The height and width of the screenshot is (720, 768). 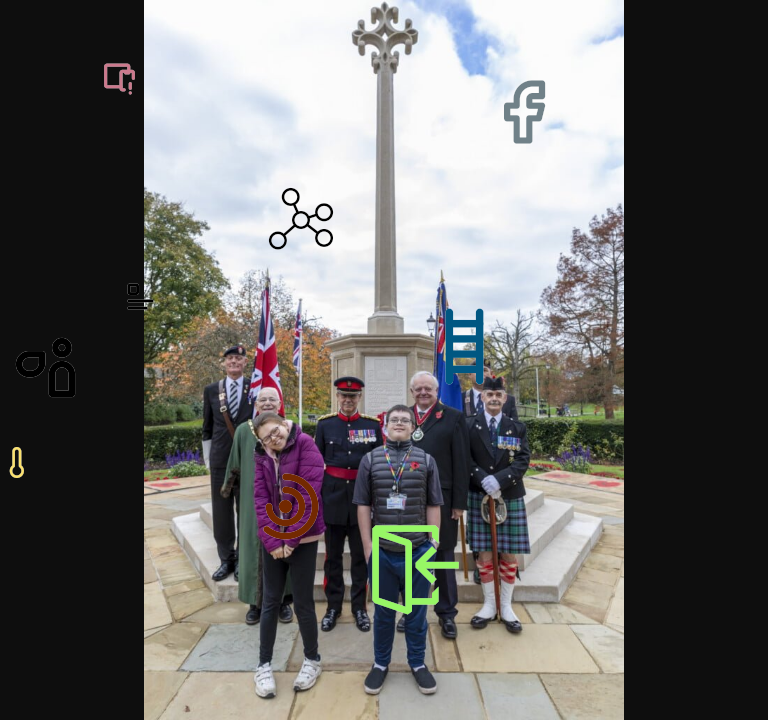 I want to click on view network connections or relationships, so click(x=301, y=220).